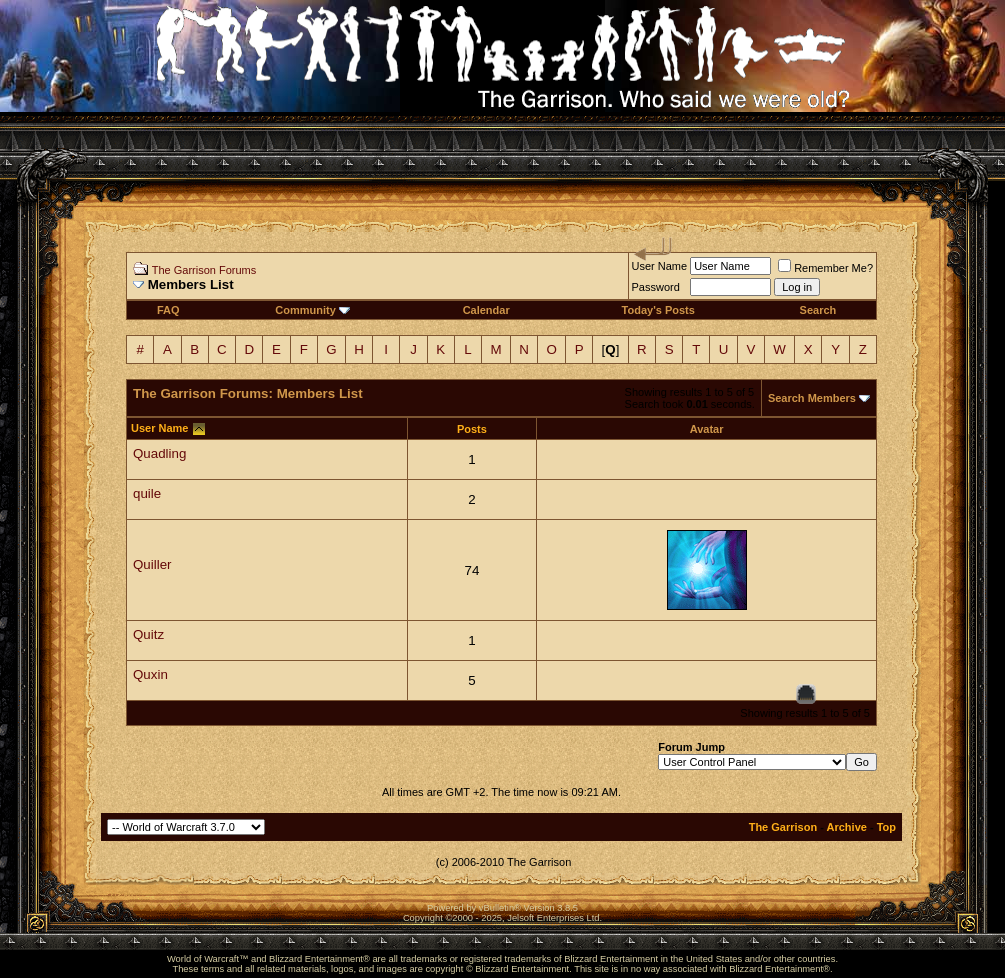  I want to click on indicates an RJ11 telephone/DSL network port, so click(806, 694).